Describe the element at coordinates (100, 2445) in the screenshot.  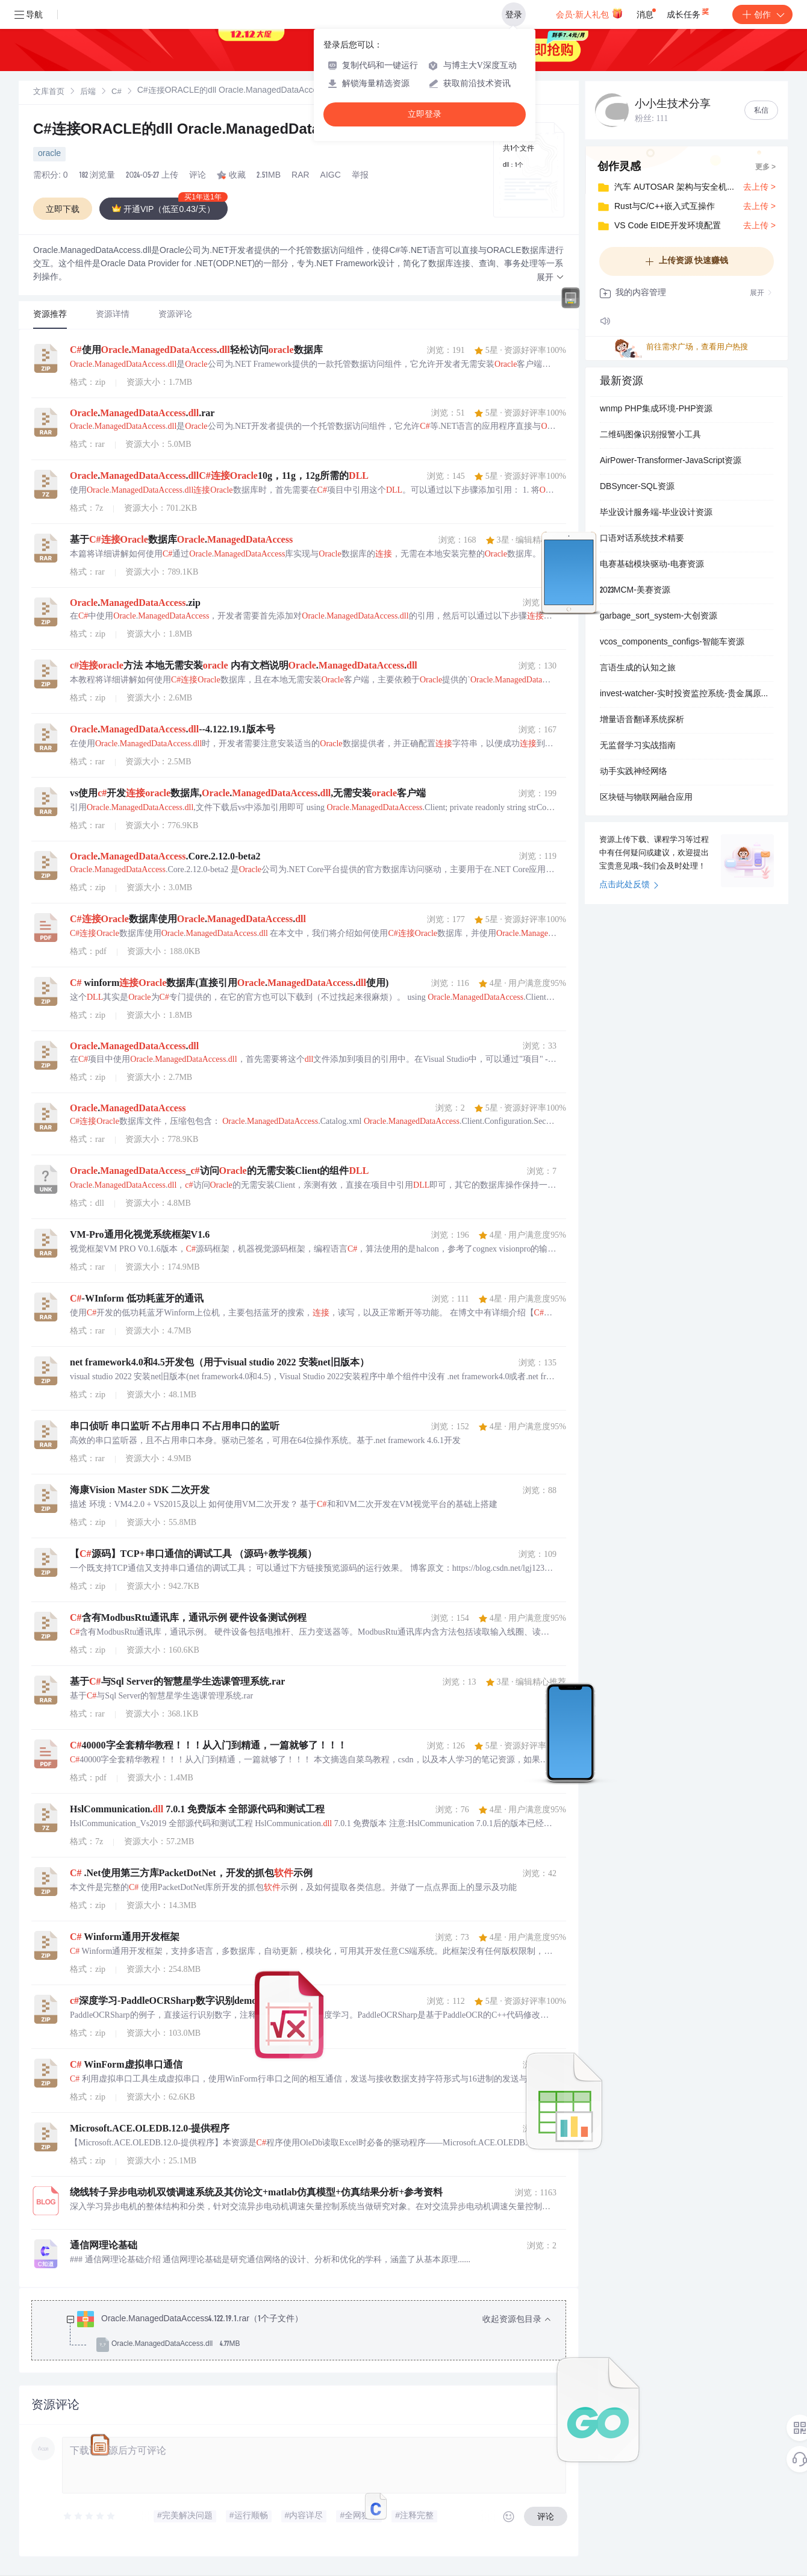
I see `open a presentation file` at that location.